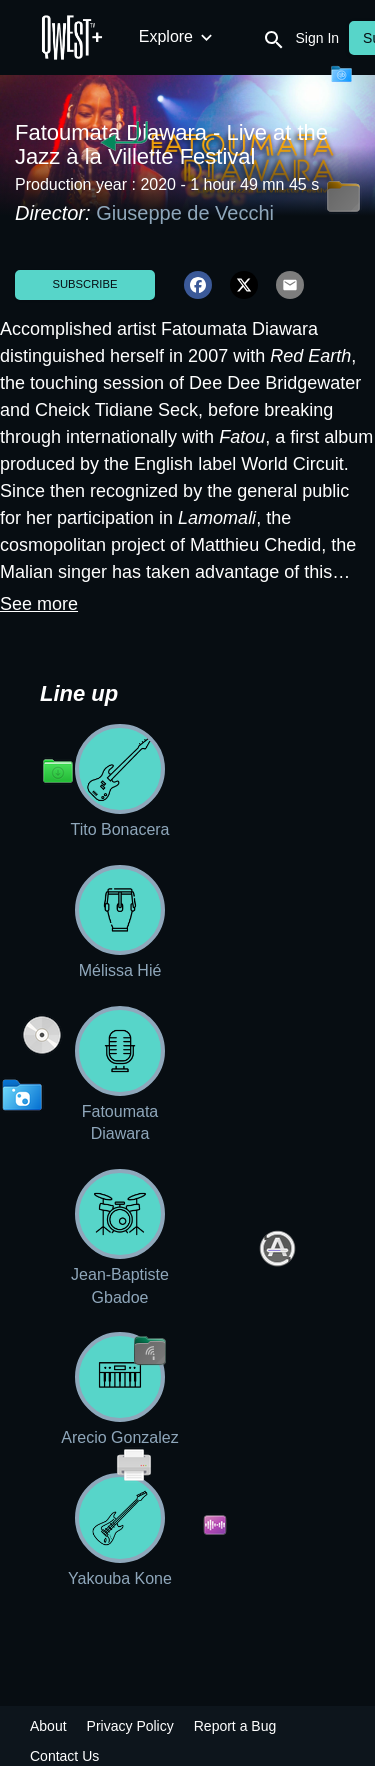  I want to click on access DVD-RAM drive or disc contents, so click(42, 1035).